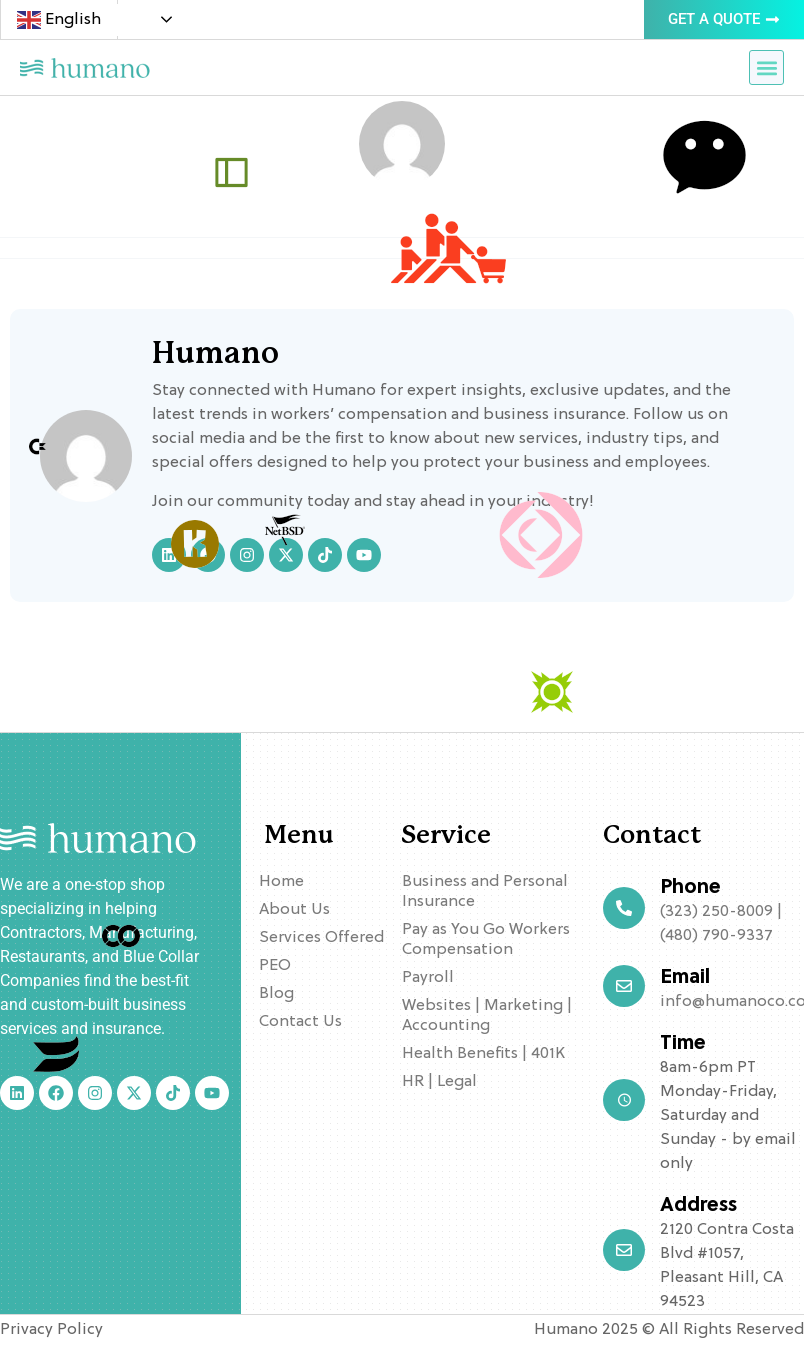 This screenshot has height=1345, width=804. Describe the element at coordinates (448, 248) in the screenshot. I see `open the Chedraui shopping app` at that location.